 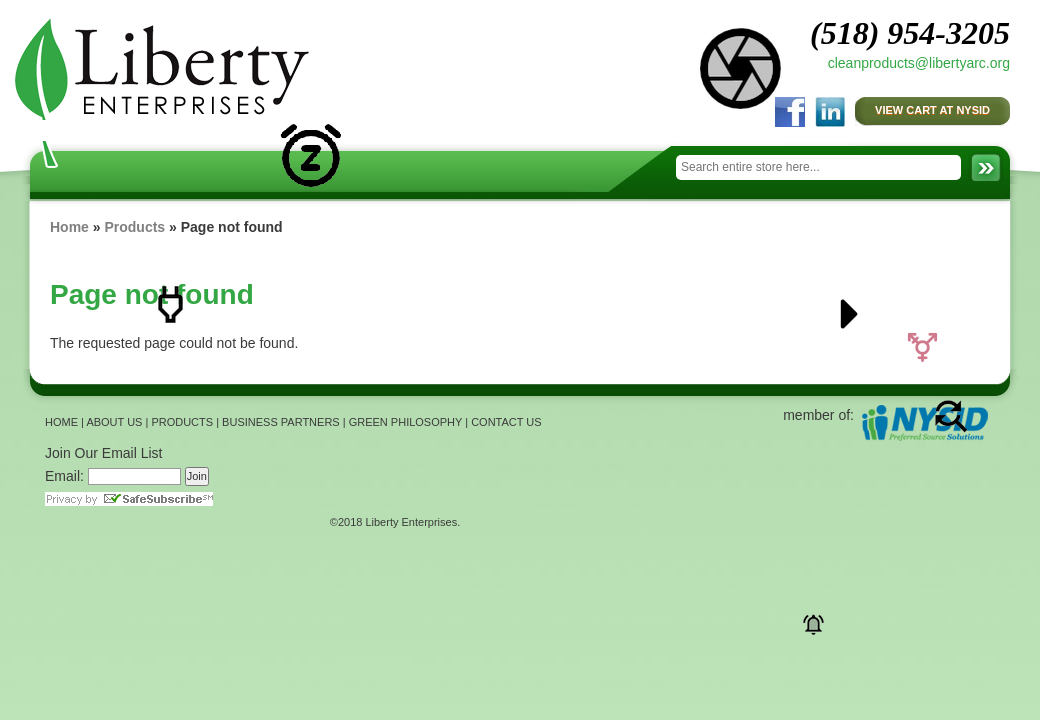 What do you see at coordinates (170, 304) in the screenshot?
I see `indicates device is charging or connected to power` at bounding box center [170, 304].